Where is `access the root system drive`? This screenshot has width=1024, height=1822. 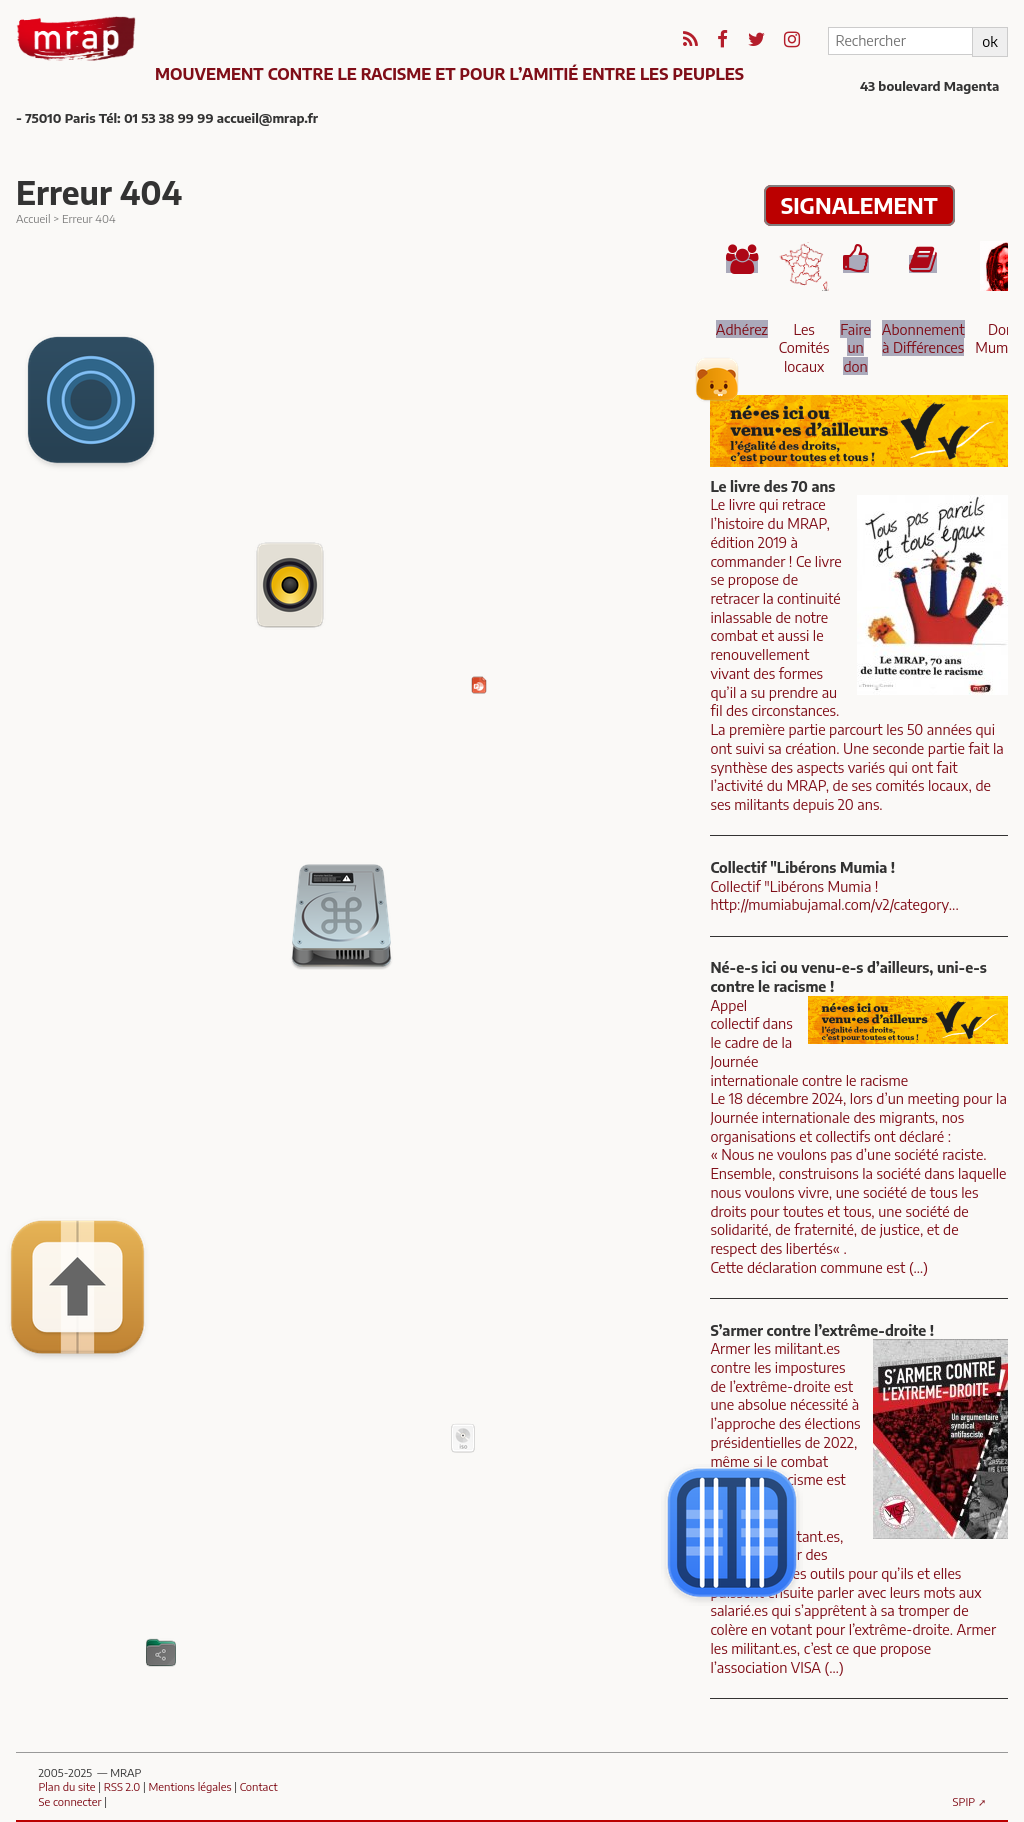 access the root system drive is located at coordinates (341, 915).